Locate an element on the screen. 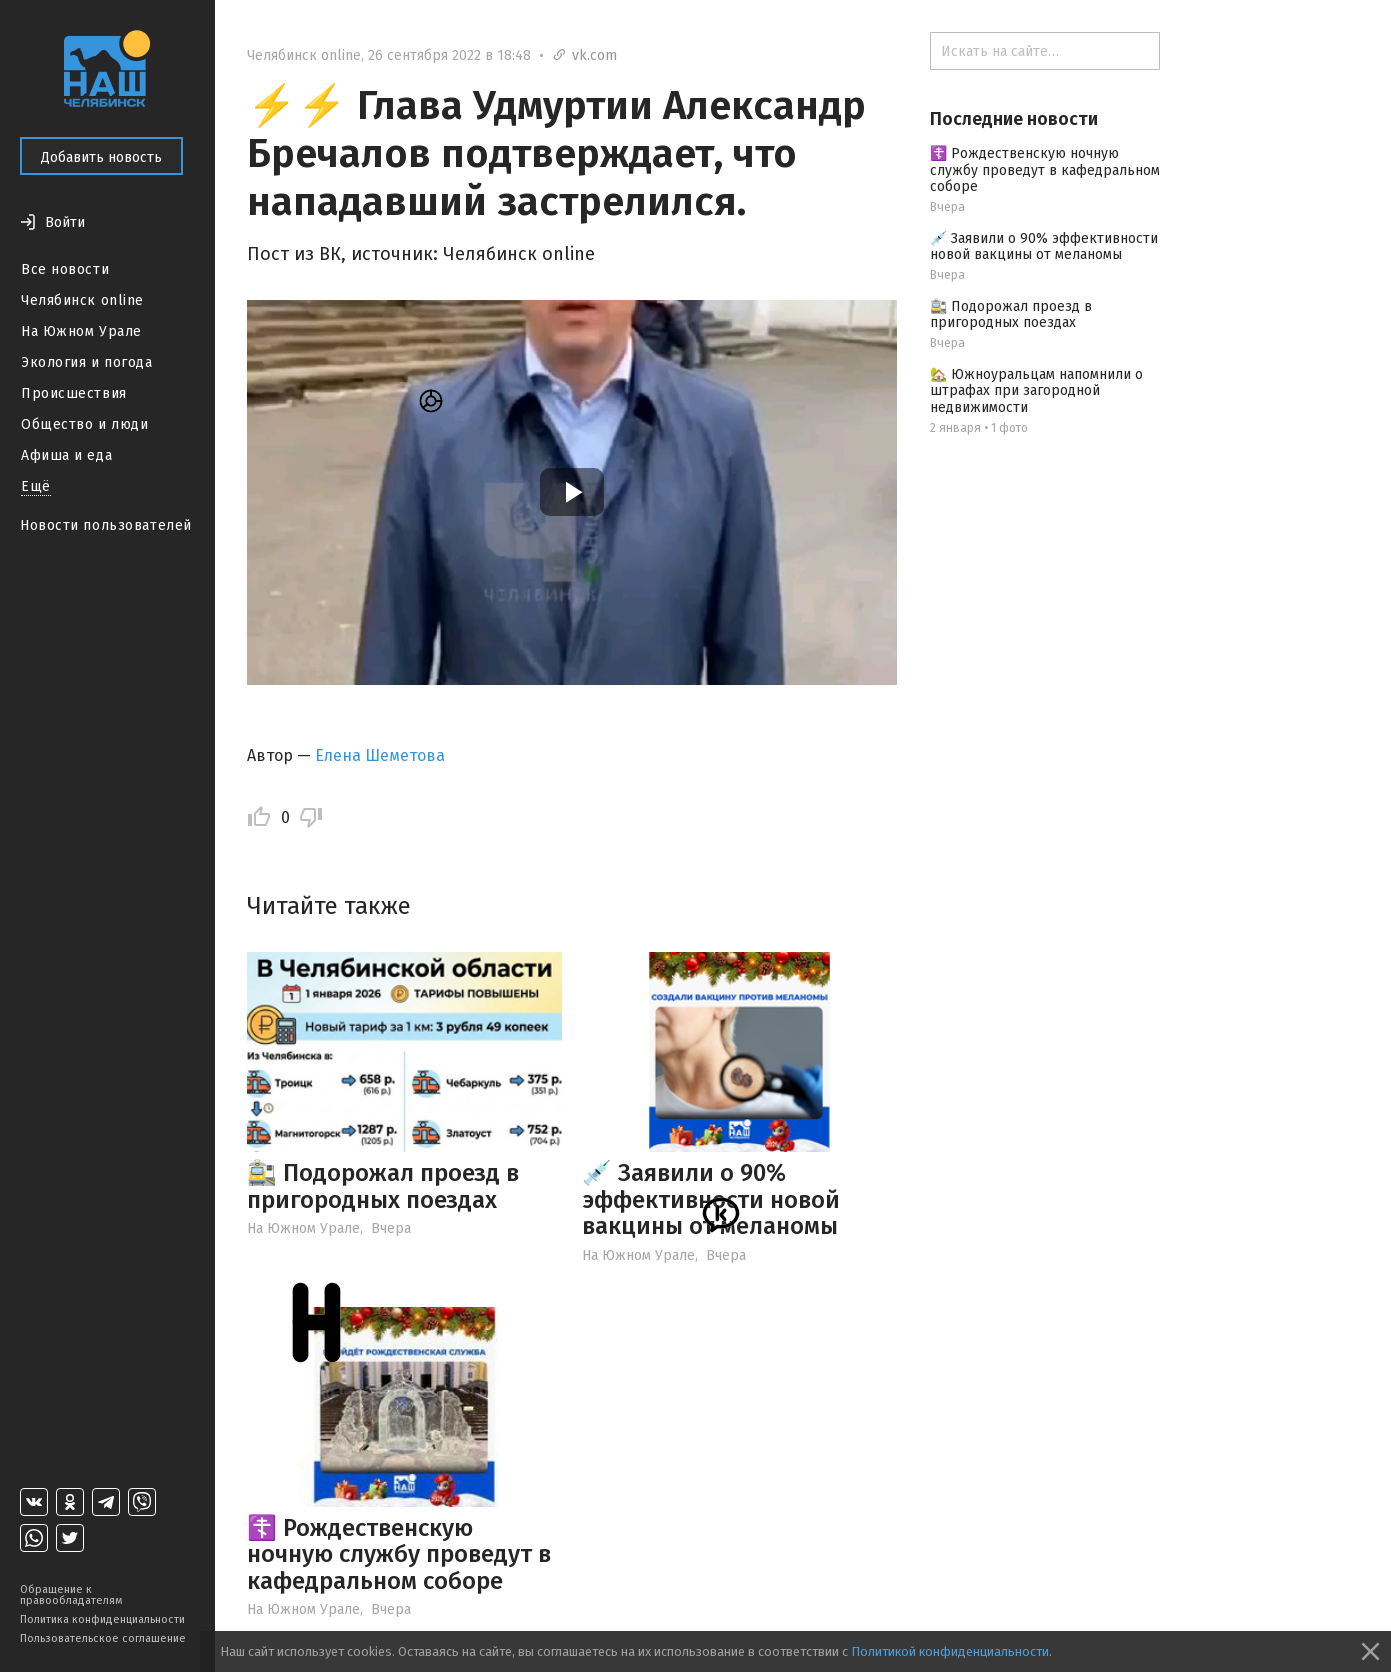 This screenshot has width=1391, height=1672. indicates heading or header formatting option is located at coordinates (316, 1322).